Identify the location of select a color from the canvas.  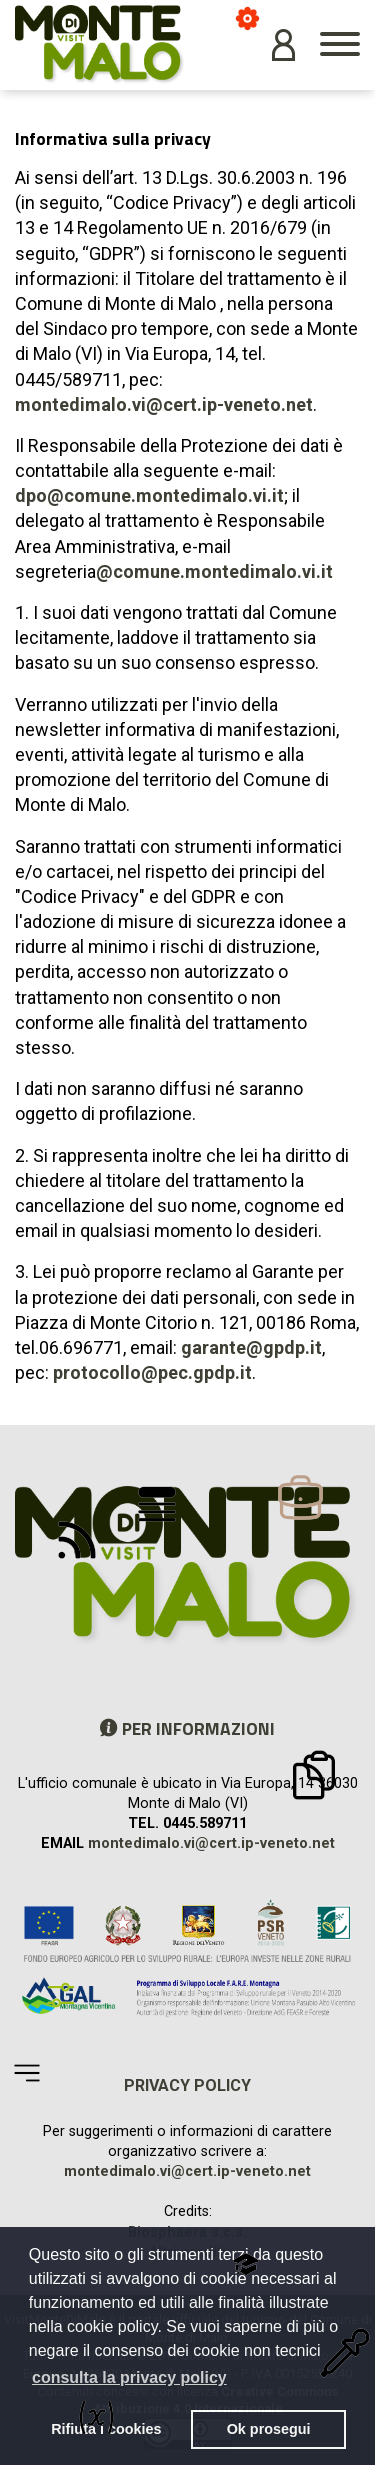
(345, 2353).